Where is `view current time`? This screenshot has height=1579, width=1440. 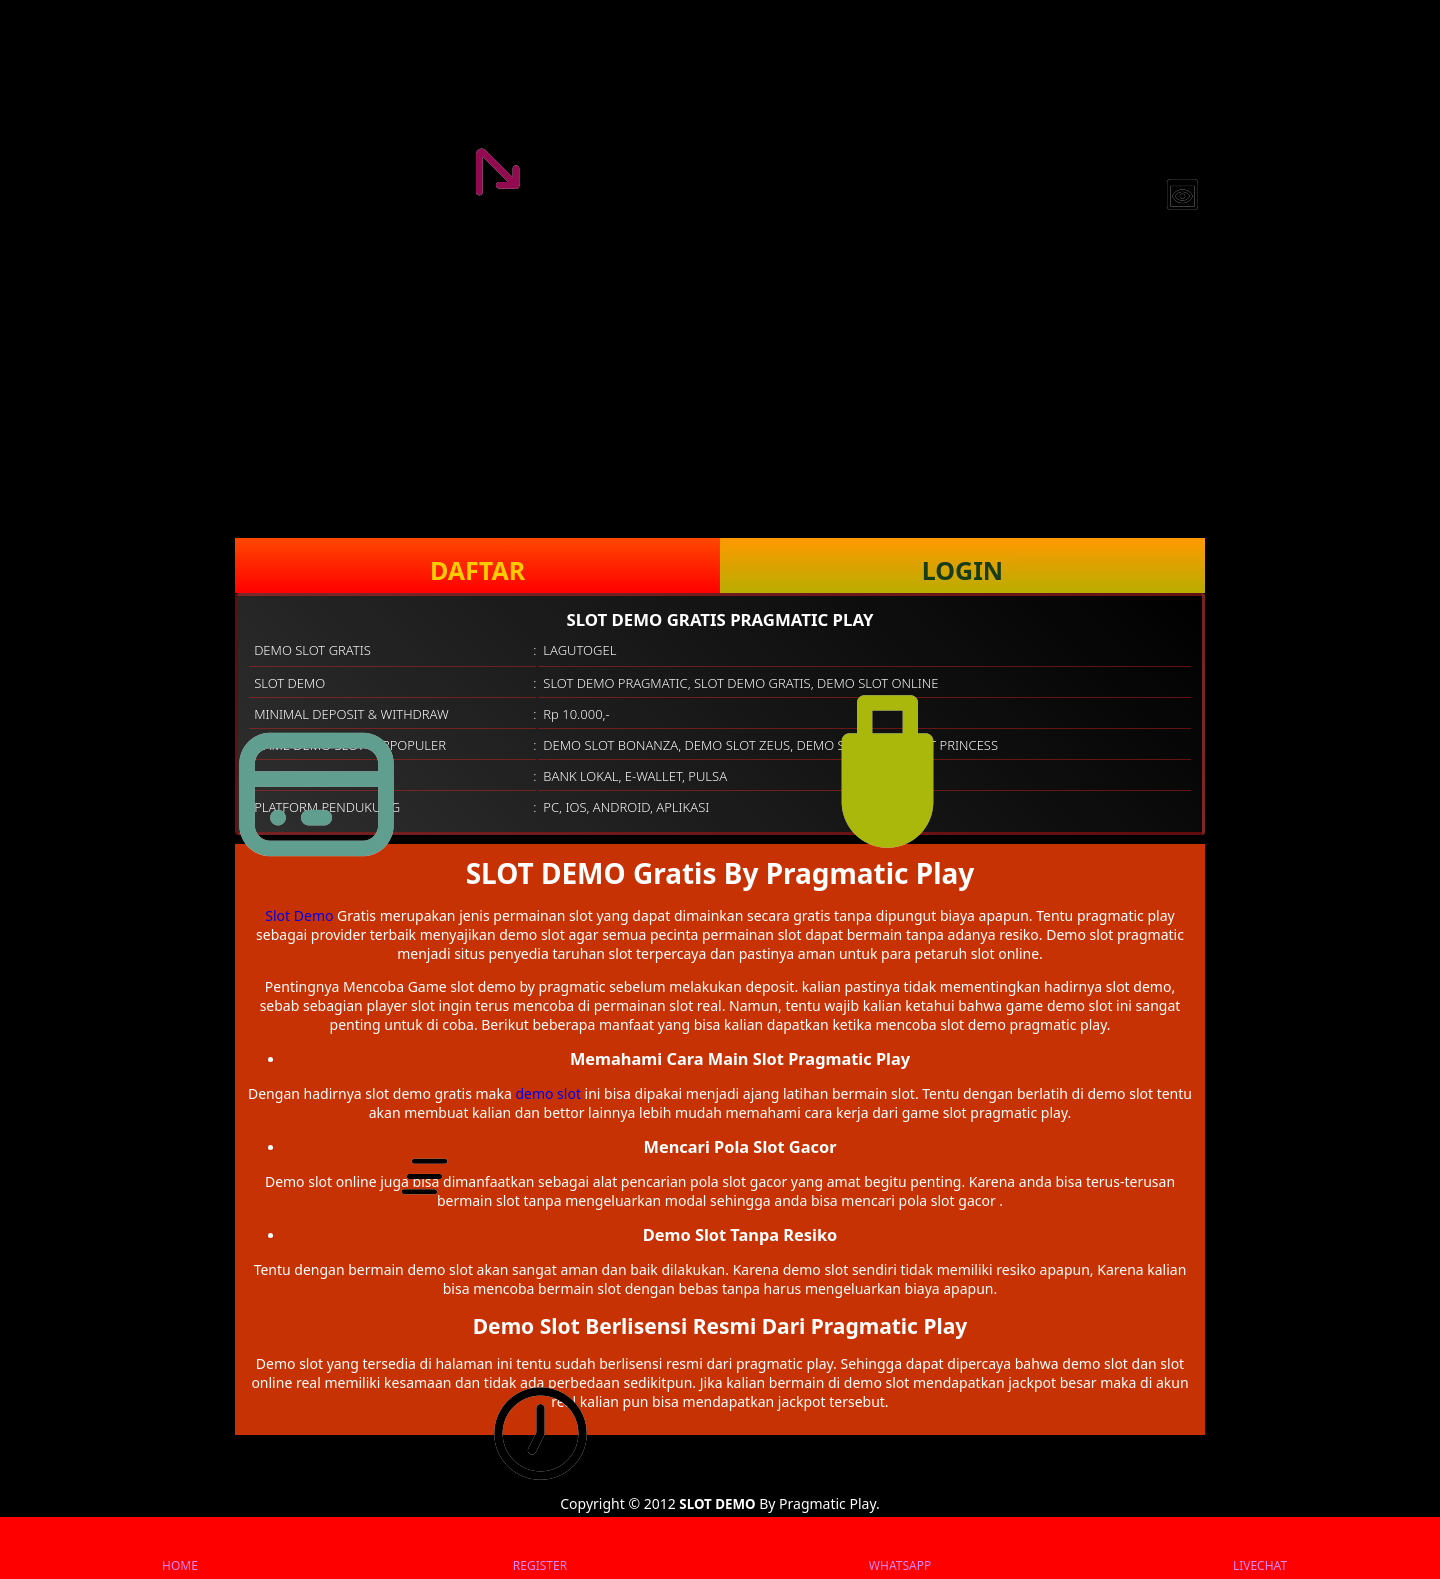 view current time is located at coordinates (540, 1433).